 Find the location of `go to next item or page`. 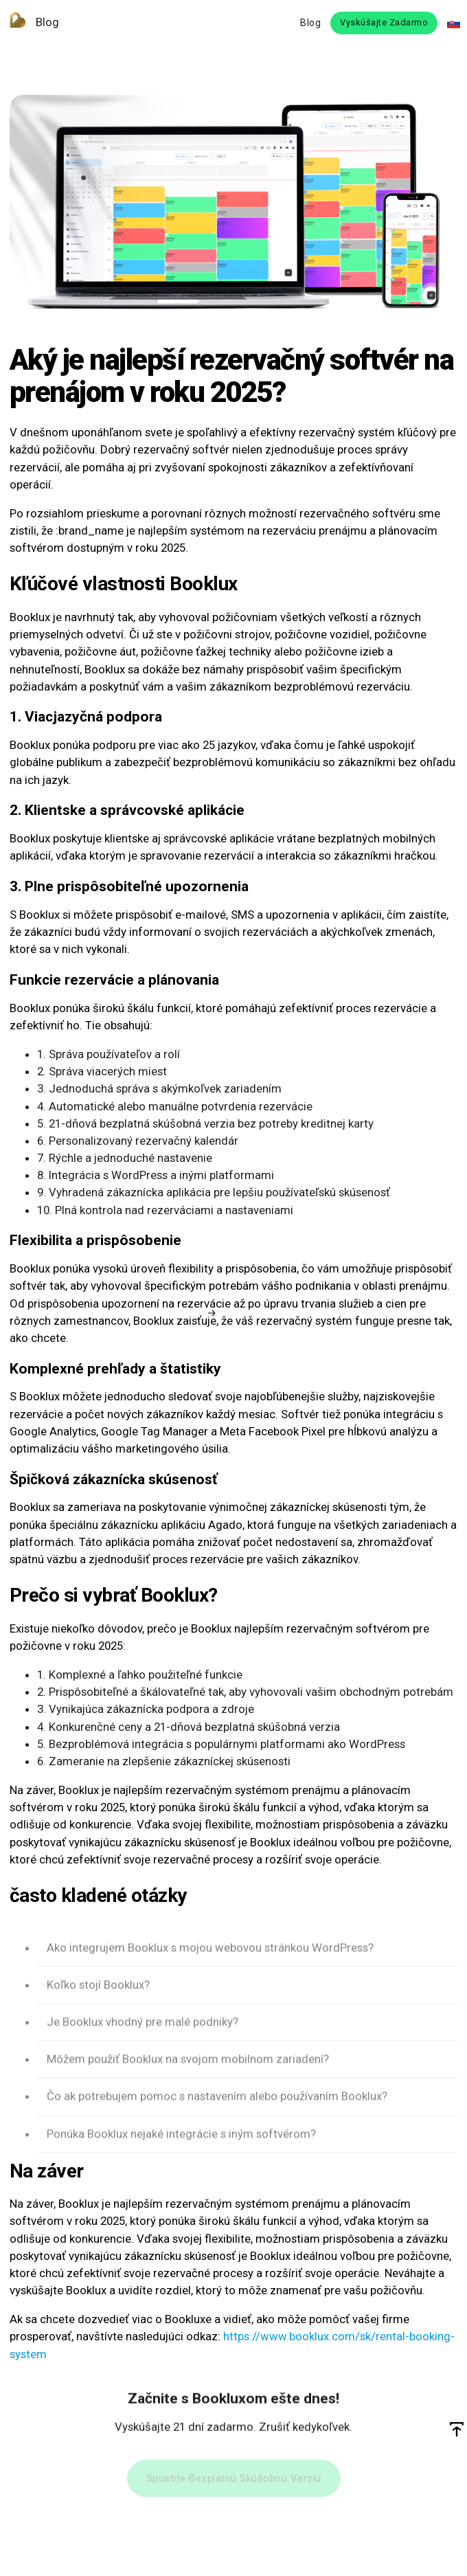

go to next item or page is located at coordinates (212, 1313).